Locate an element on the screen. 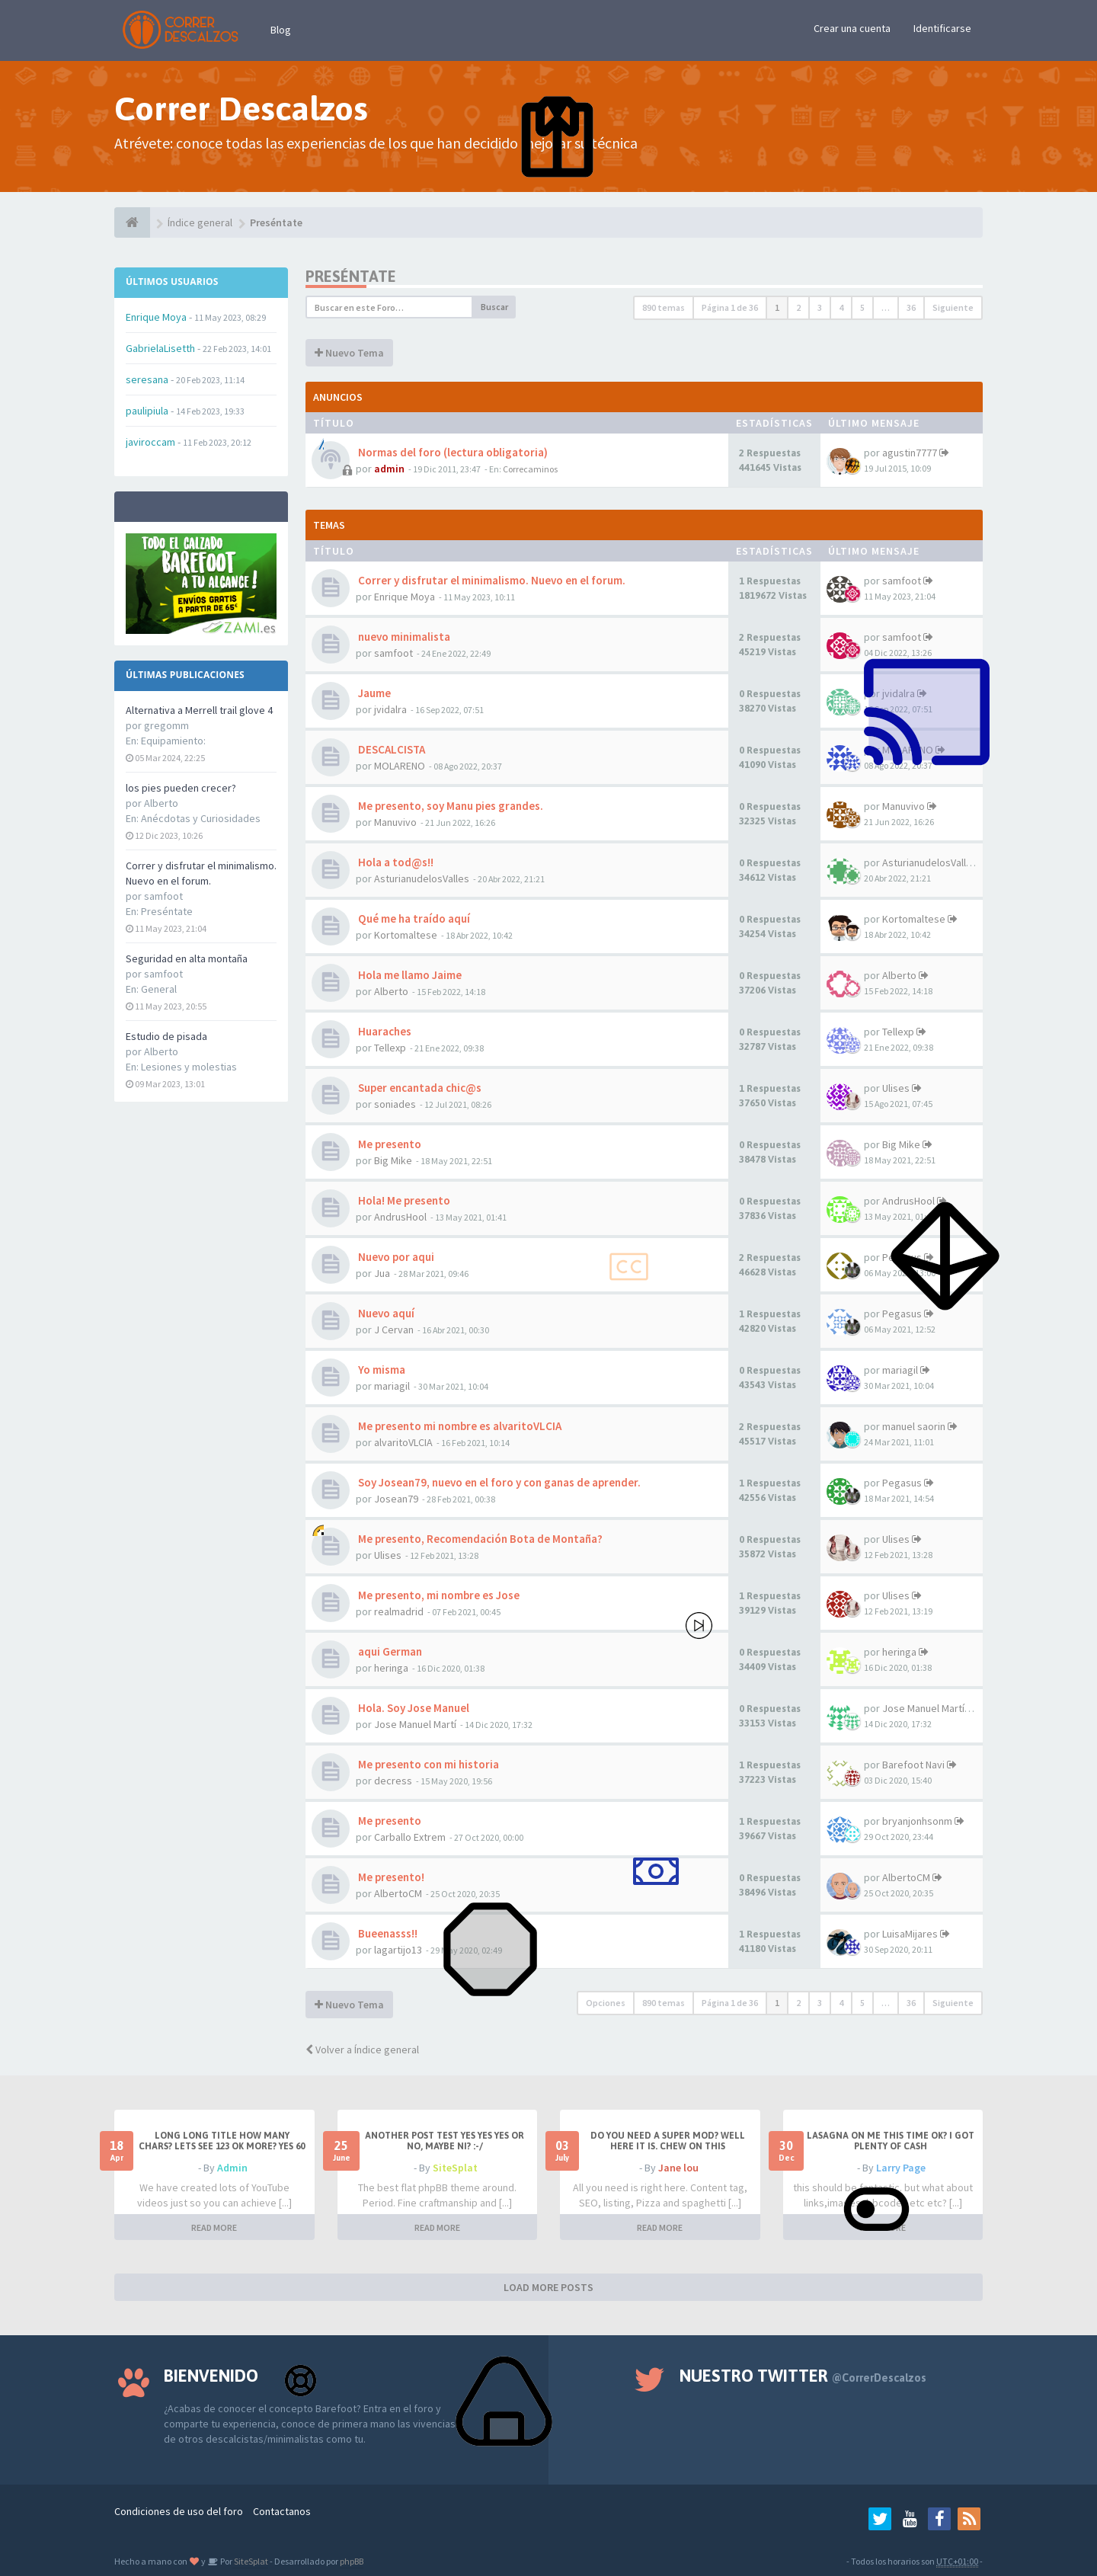 Image resolution: width=1097 pixels, height=2576 pixels. skip to the next track is located at coordinates (699, 1625).